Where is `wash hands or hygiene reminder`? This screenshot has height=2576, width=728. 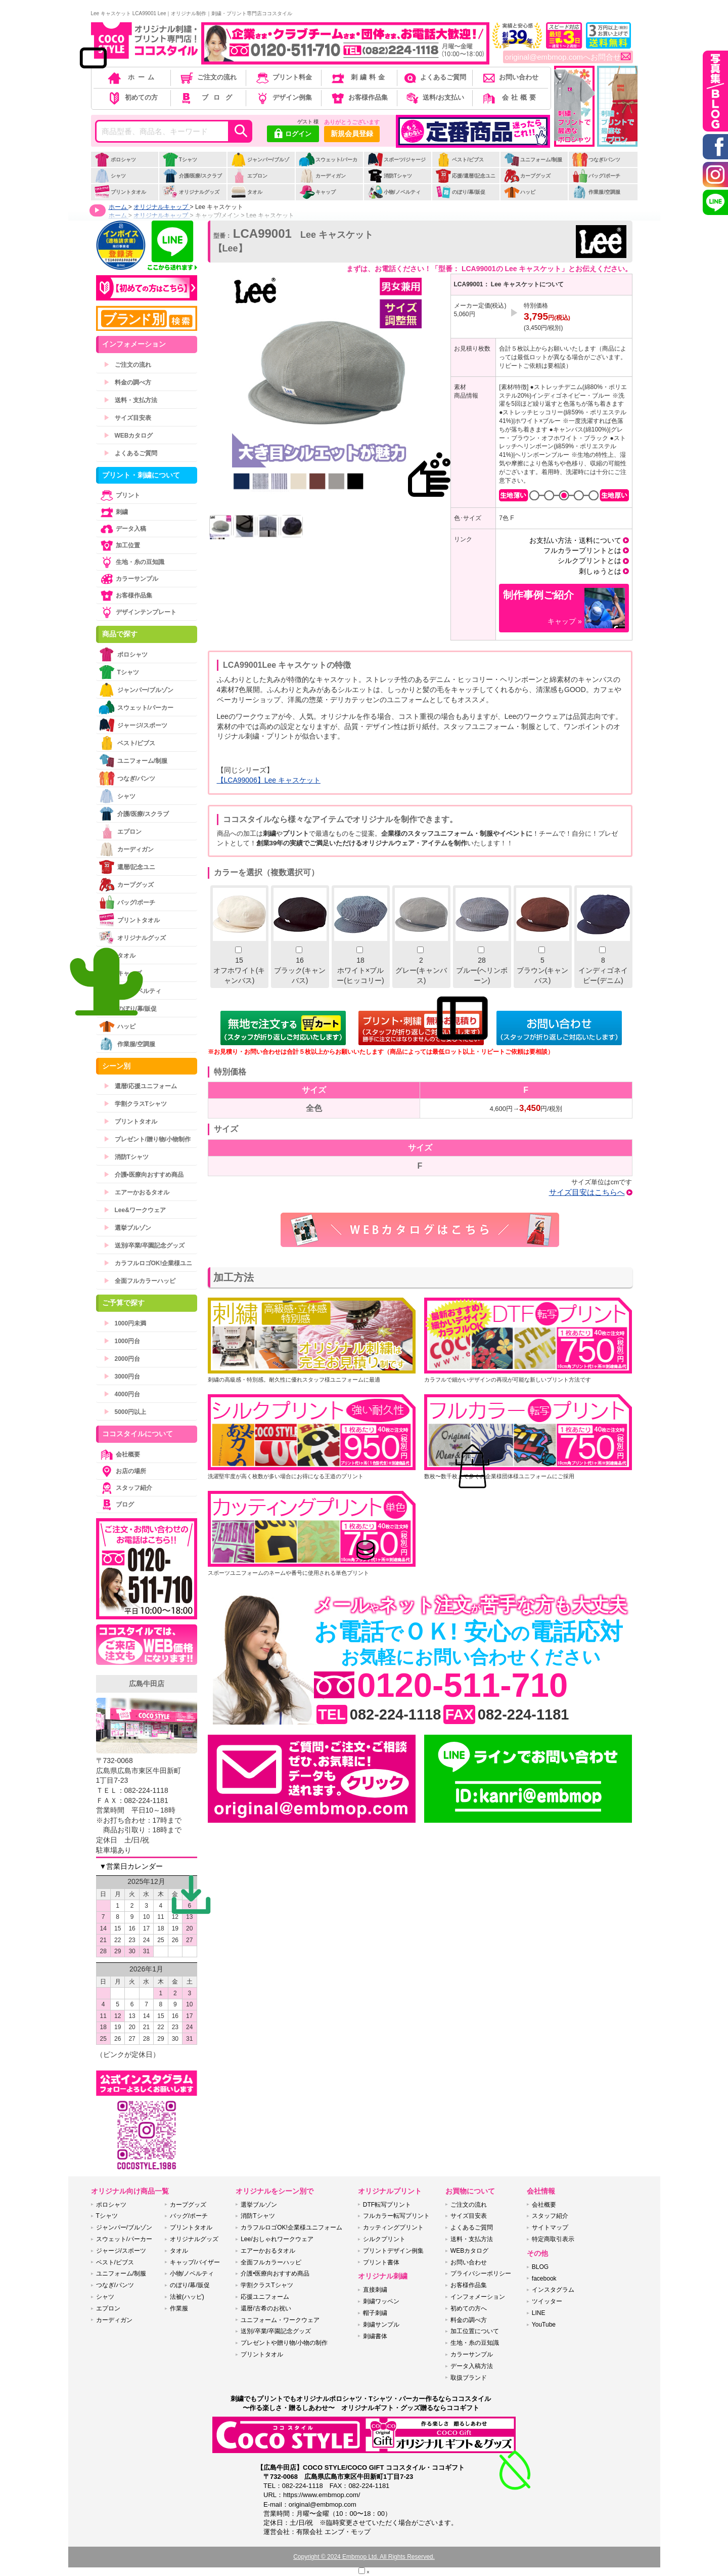
wash hands or hygiene reminder is located at coordinates (430, 475).